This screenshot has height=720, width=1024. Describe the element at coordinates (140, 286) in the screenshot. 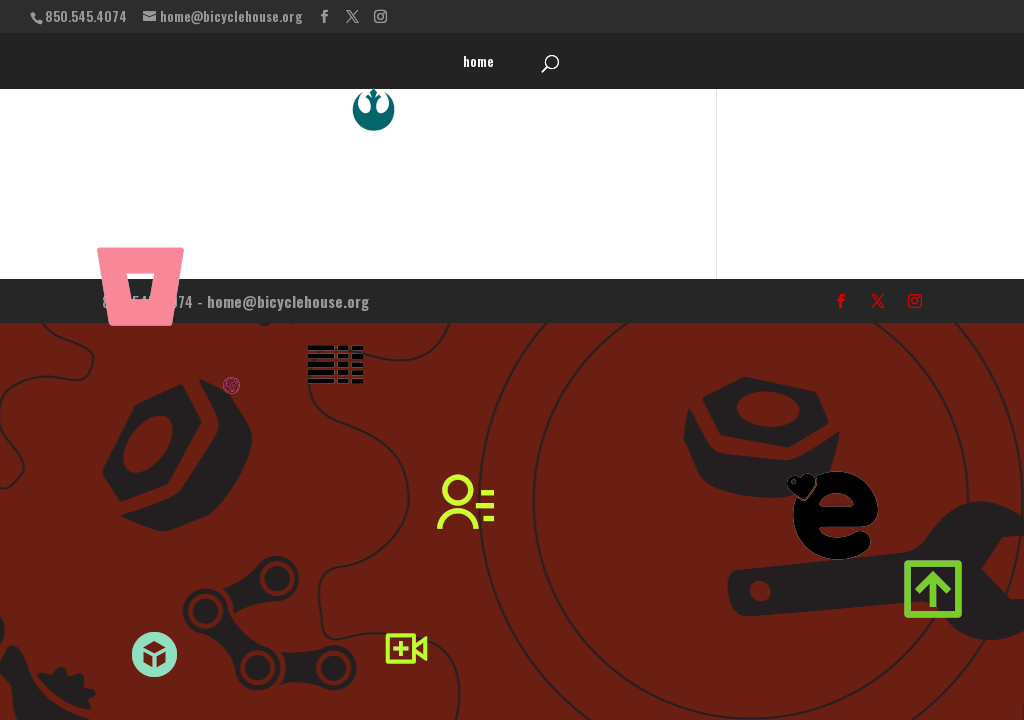

I see `open Bitbucket repository` at that location.